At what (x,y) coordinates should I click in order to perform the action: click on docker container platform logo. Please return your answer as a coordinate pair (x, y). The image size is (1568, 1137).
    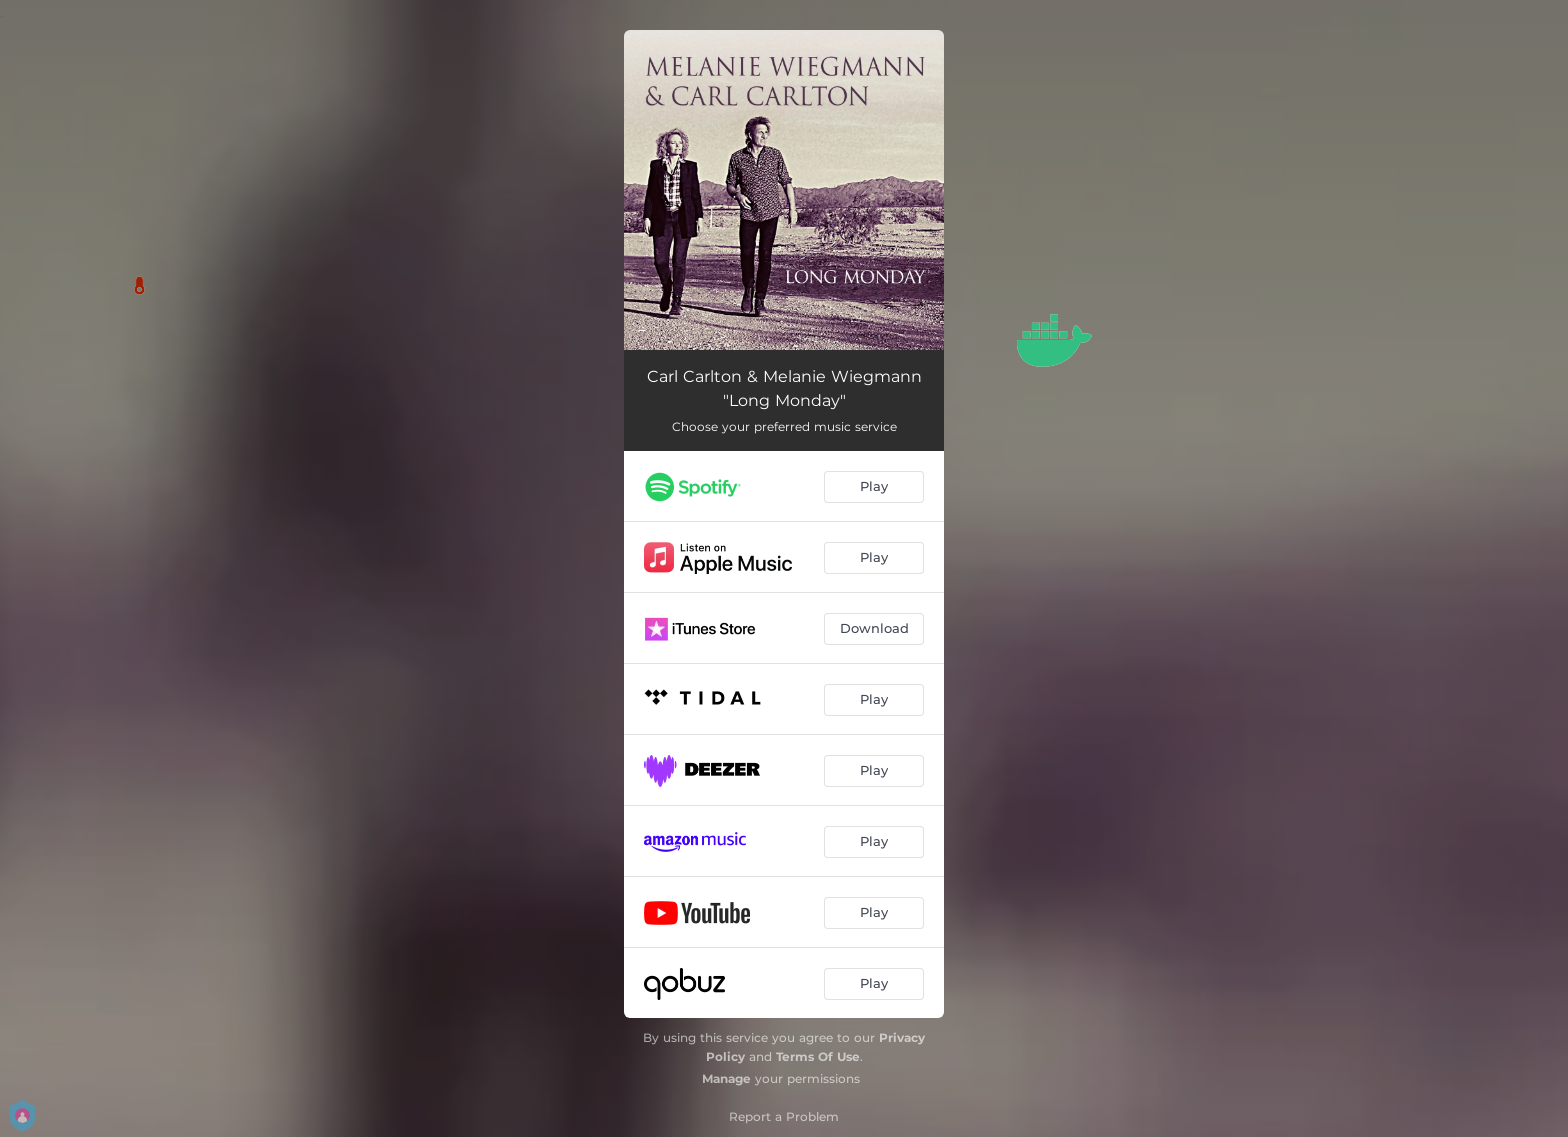
    Looking at the image, I should click on (1054, 340).